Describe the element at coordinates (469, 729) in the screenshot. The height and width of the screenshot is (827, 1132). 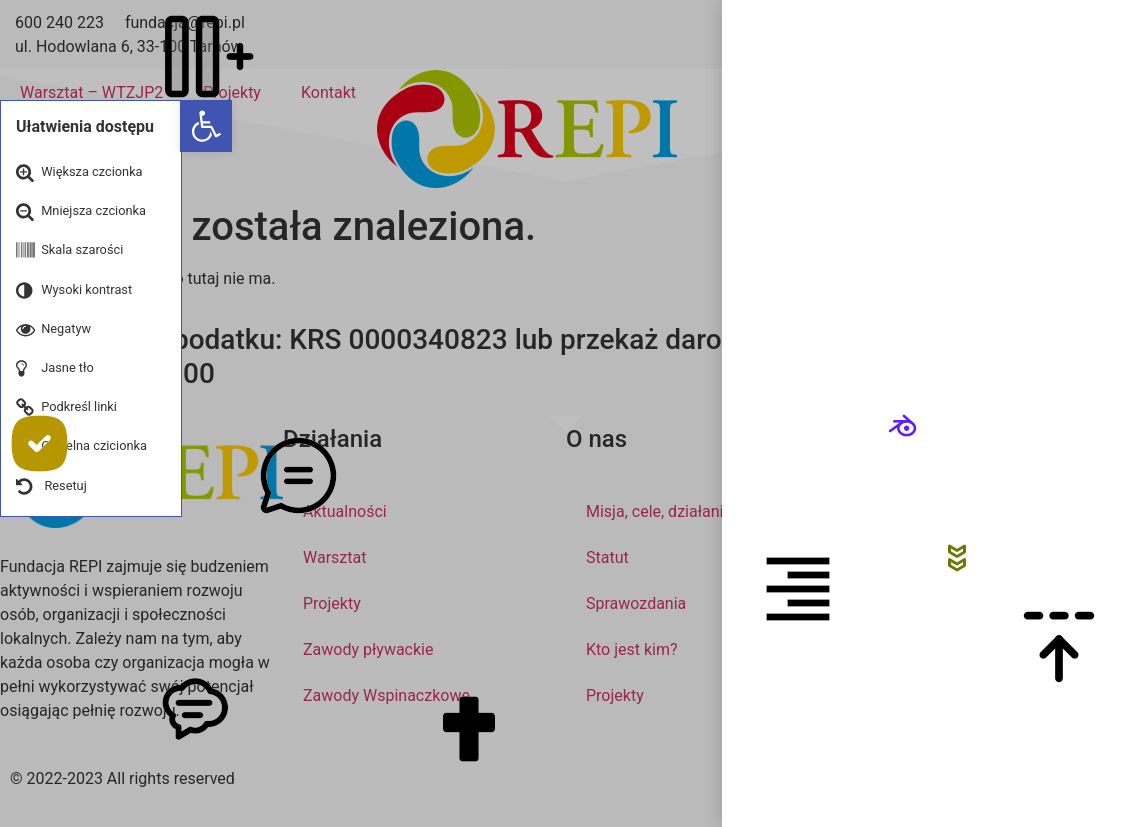
I see `religious or faith-based content indicator` at that location.